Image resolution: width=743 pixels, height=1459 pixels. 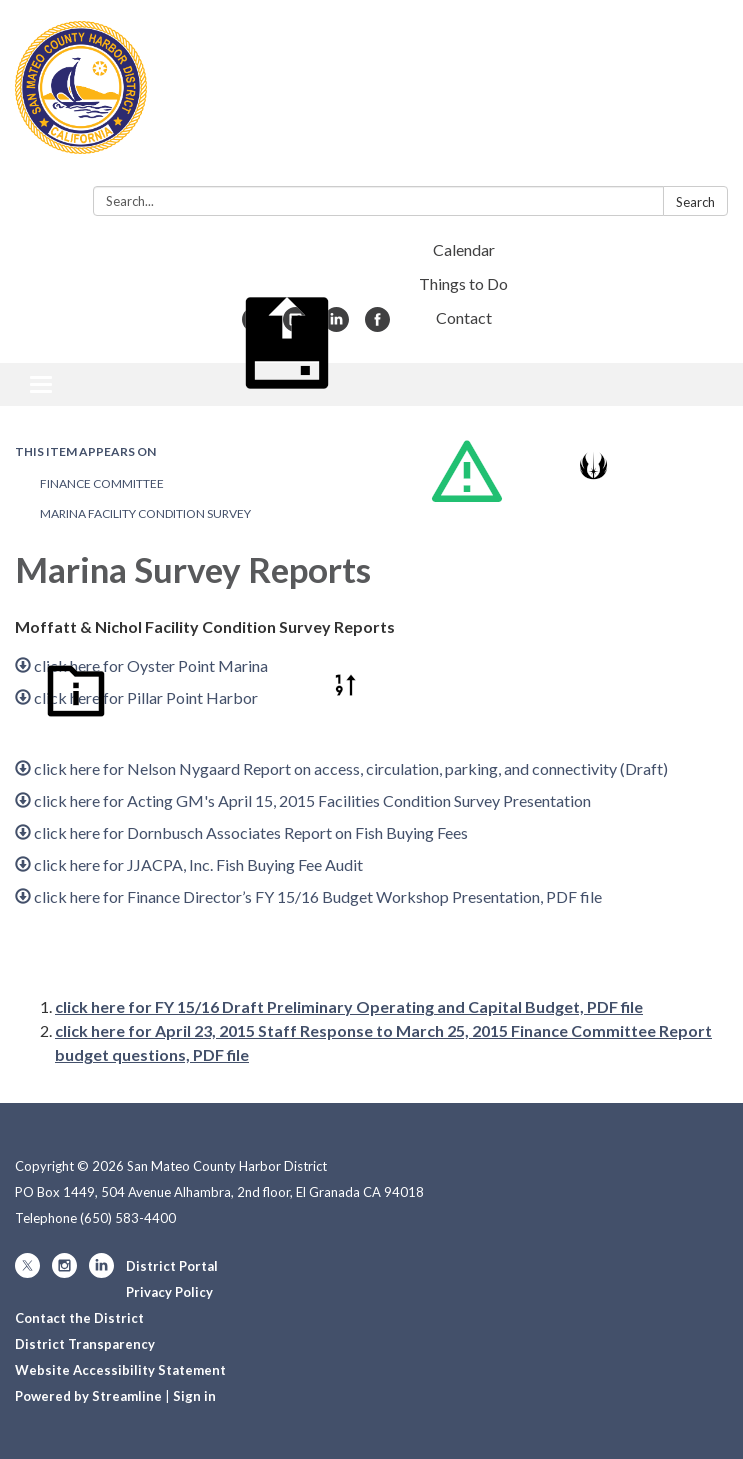 I want to click on jedi order logo from star wars, so click(x=593, y=465).